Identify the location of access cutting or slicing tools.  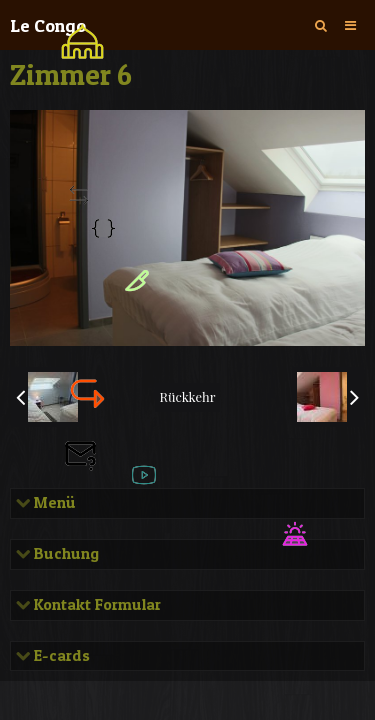
(137, 281).